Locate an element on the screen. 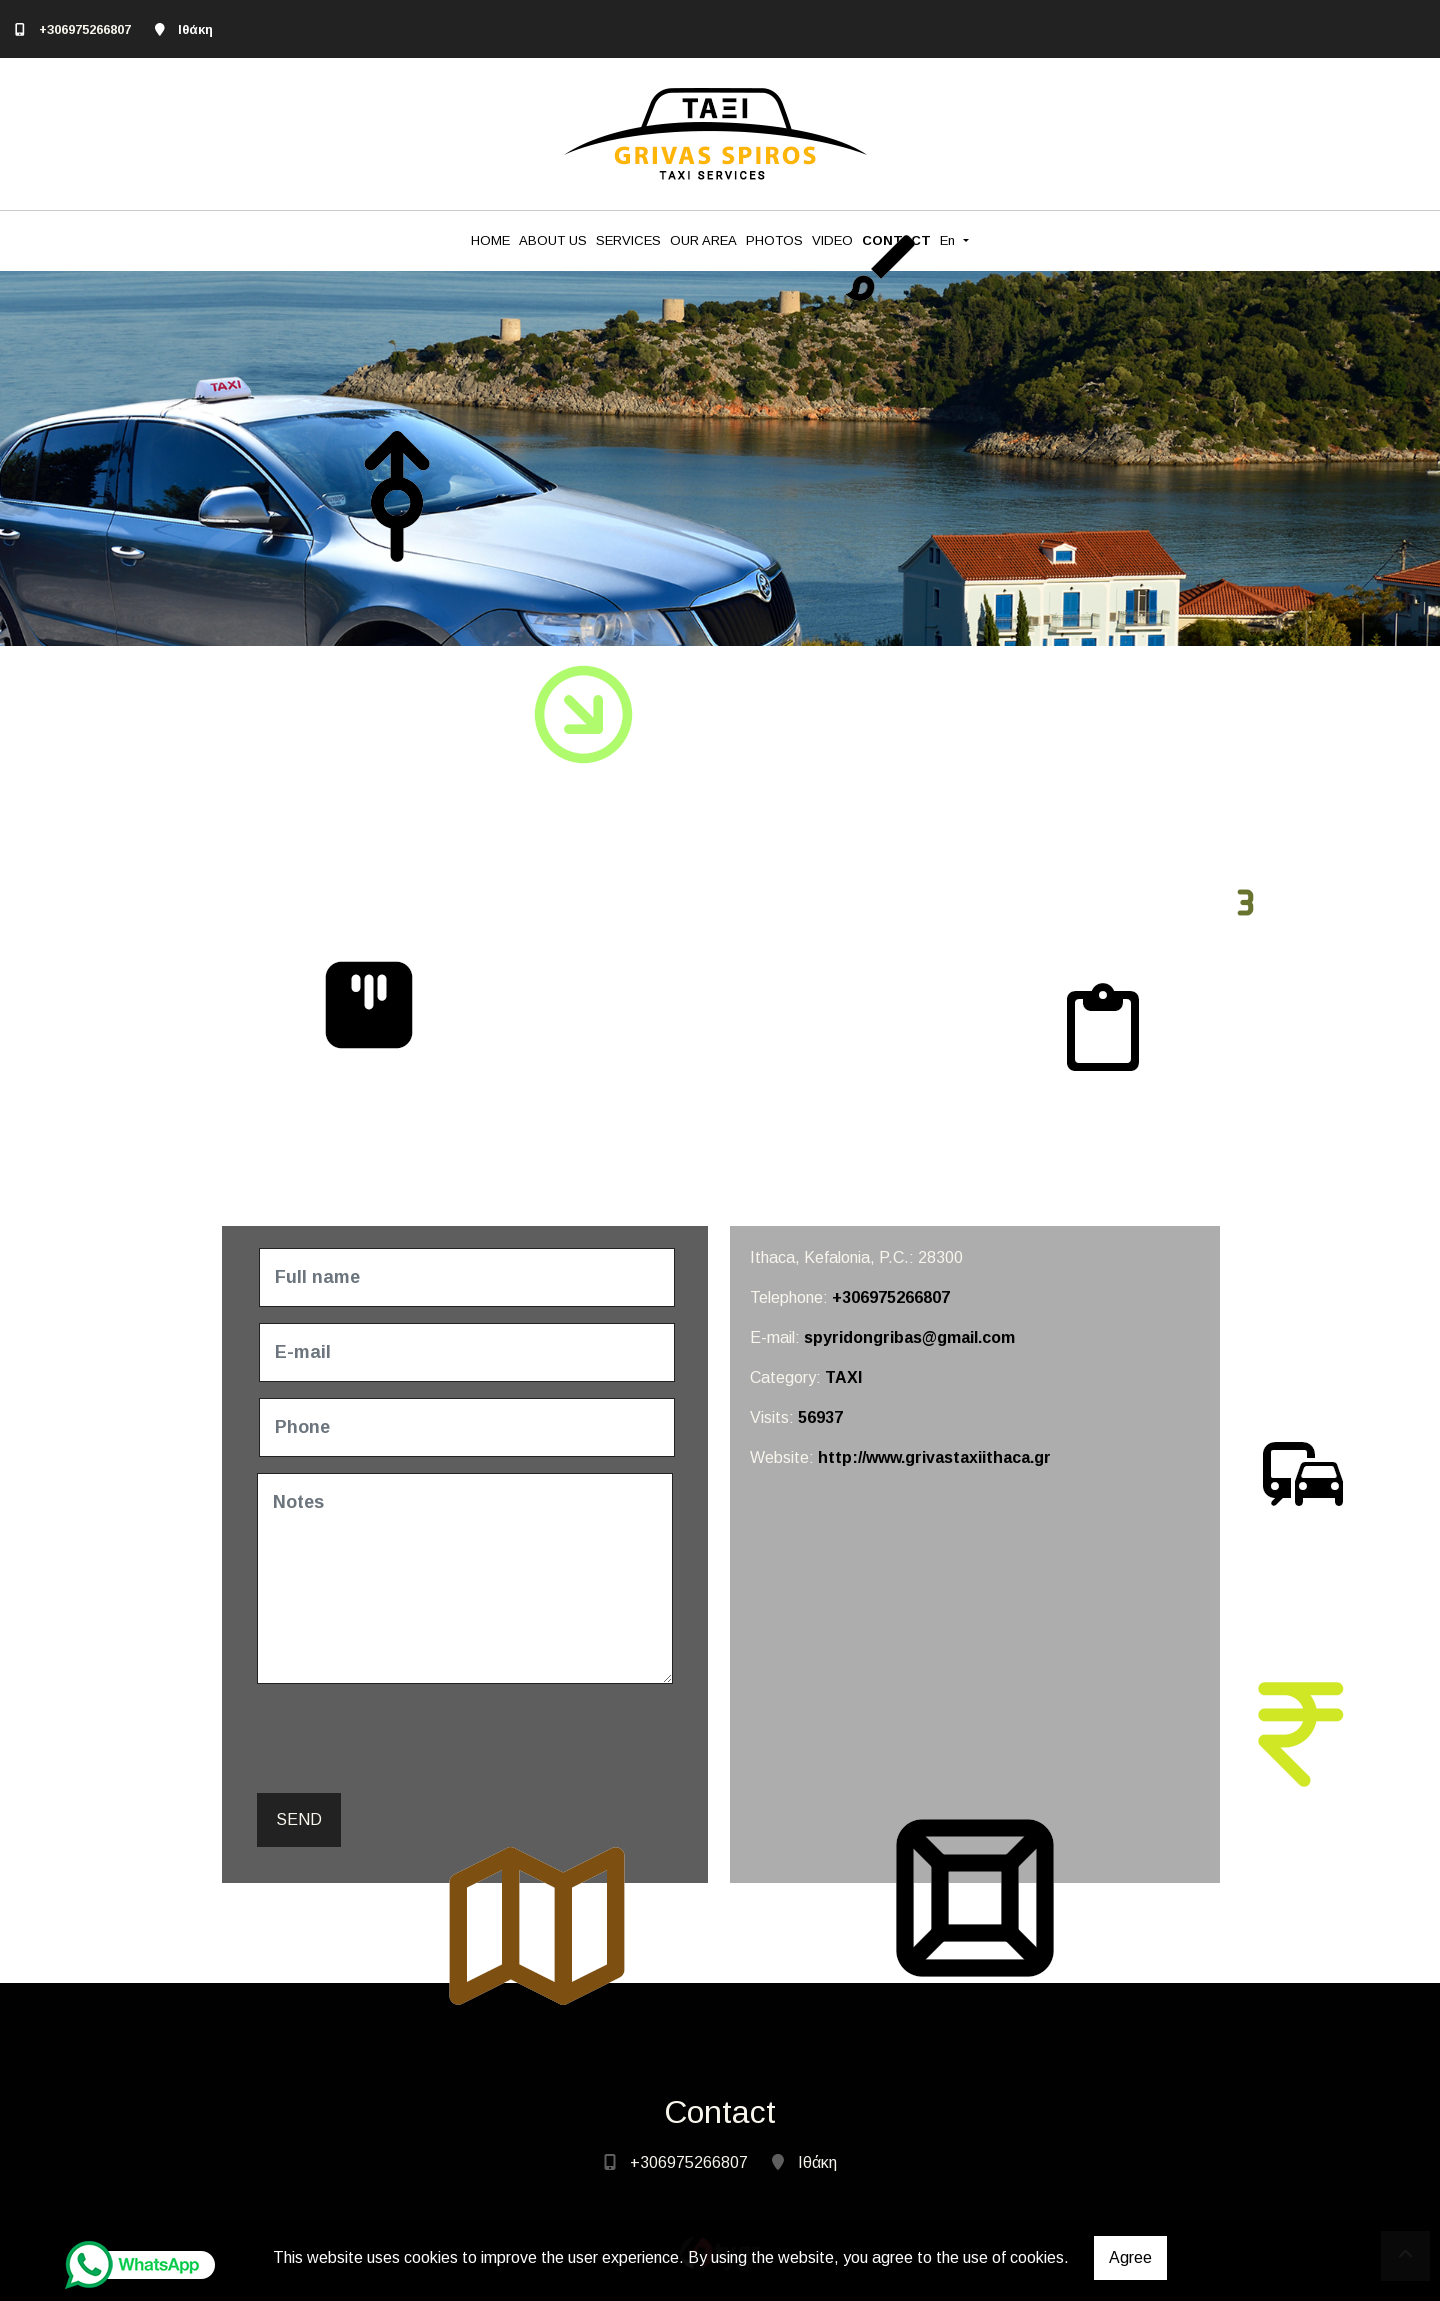  align content to top center of container is located at coordinates (369, 1005).